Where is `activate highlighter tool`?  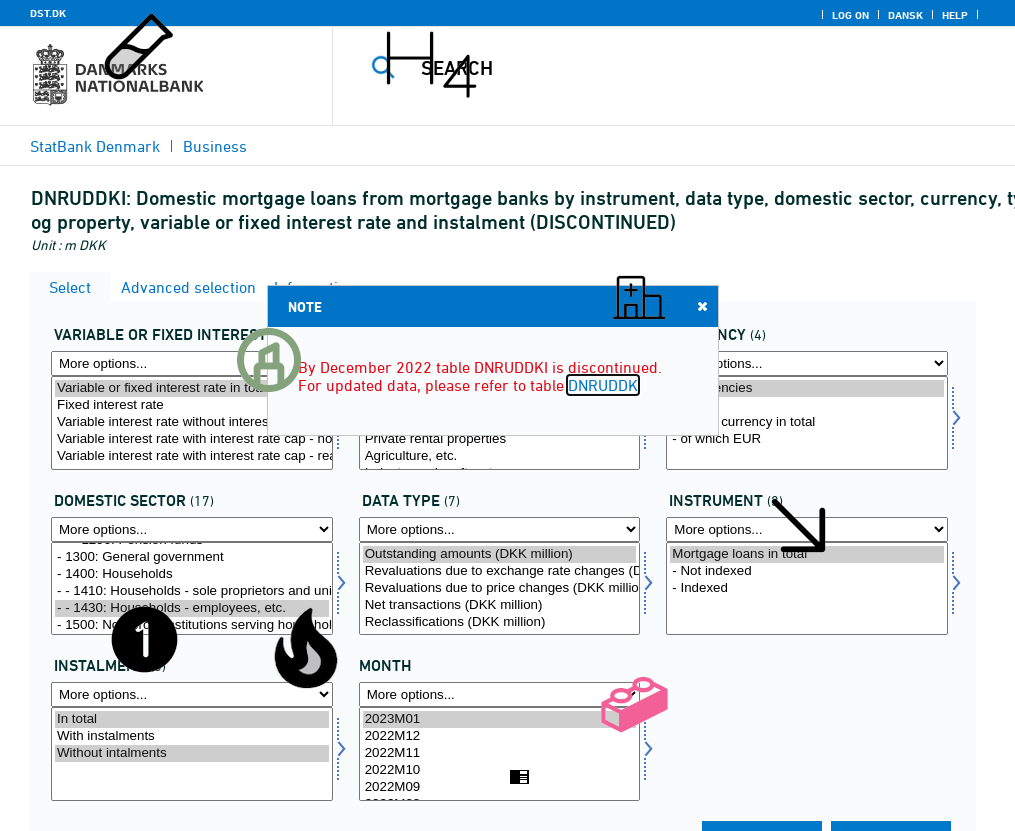
activate highlighter tool is located at coordinates (269, 360).